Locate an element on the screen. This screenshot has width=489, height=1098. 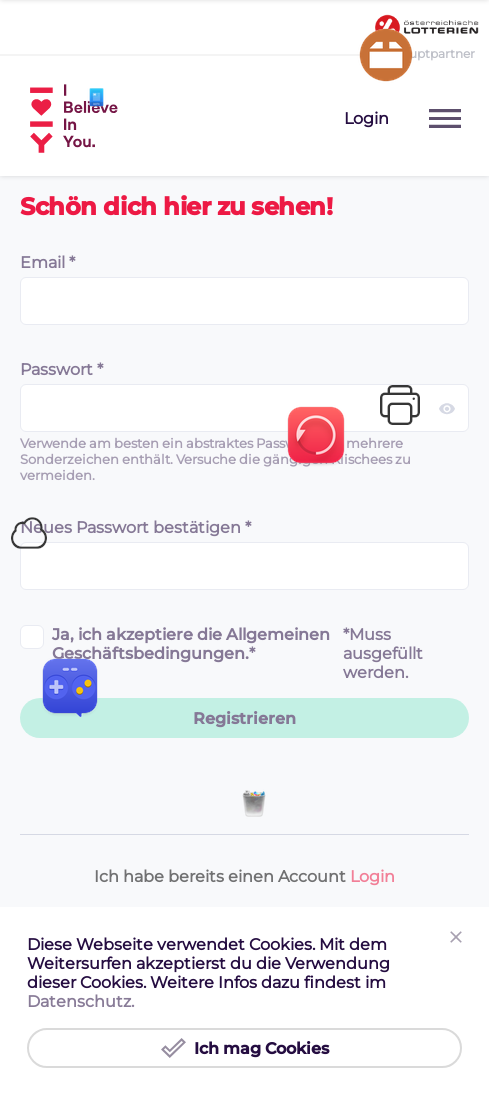
access printer settings is located at coordinates (400, 405).